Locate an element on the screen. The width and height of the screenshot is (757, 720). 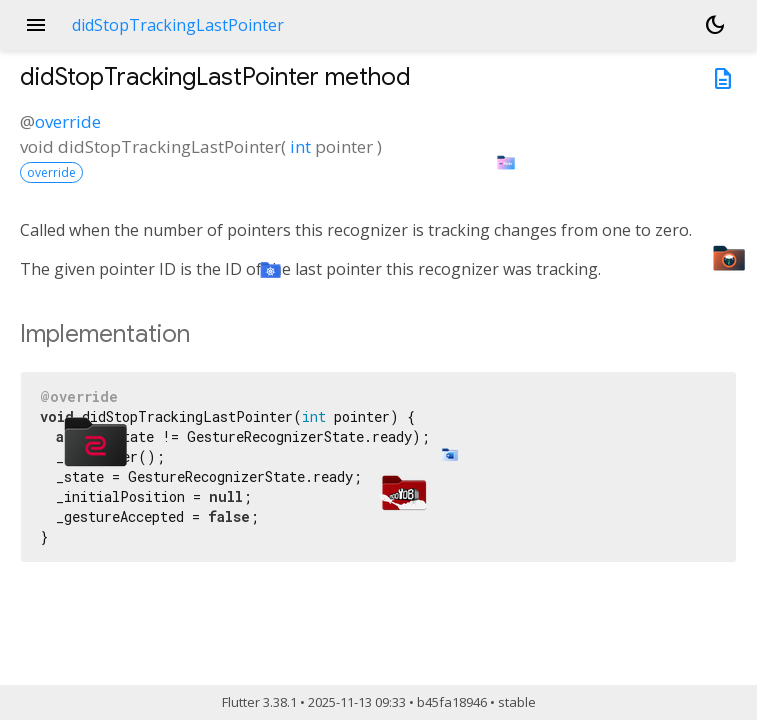
open android 14 system folder is located at coordinates (729, 259).